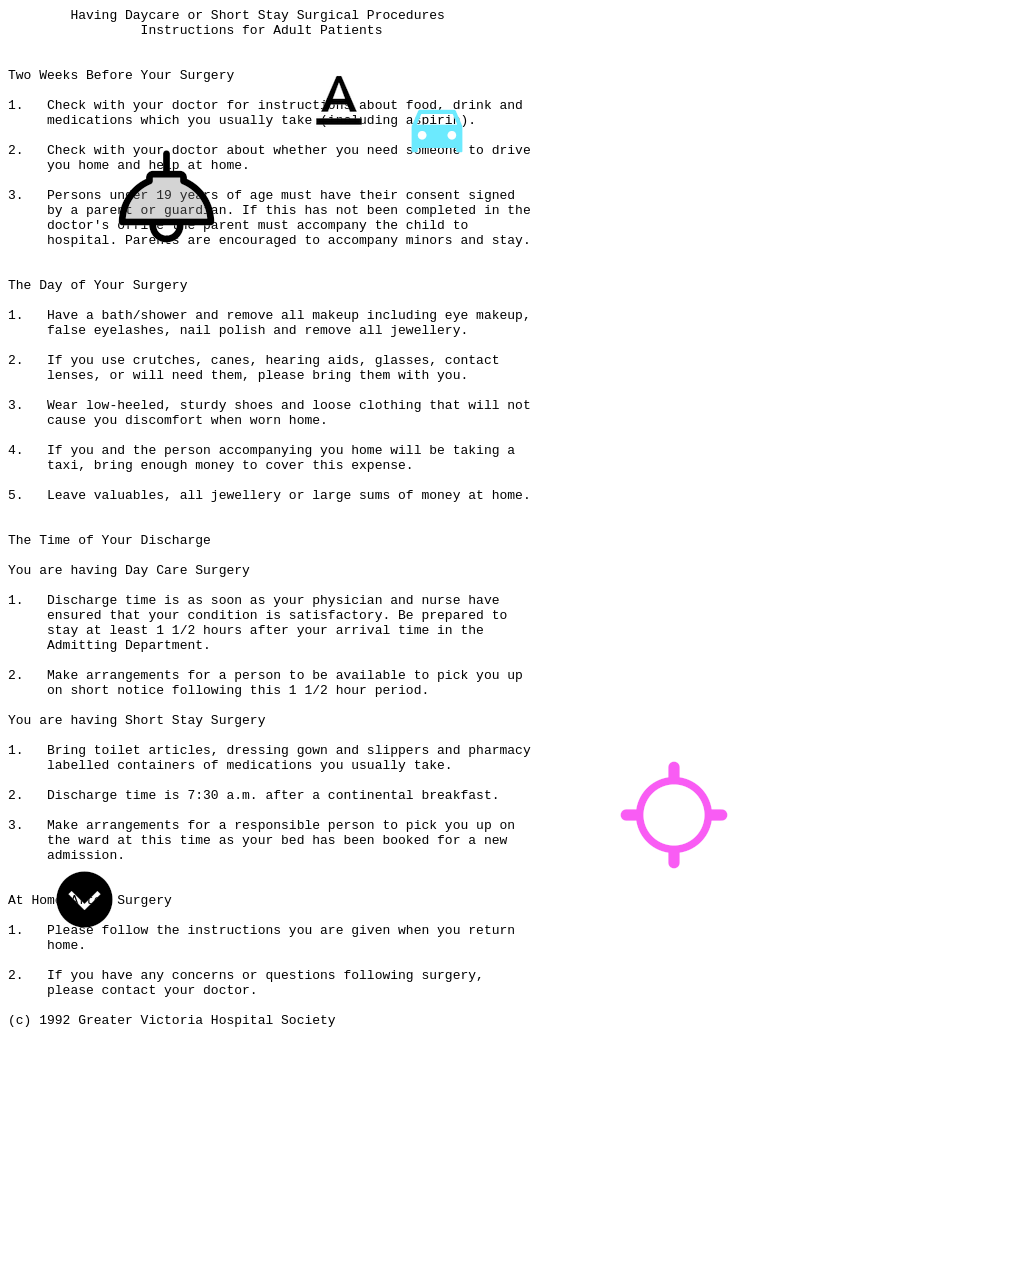 This screenshot has height=1263, width=1024. I want to click on toggle pendant lamp on/off, so click(166, 201).